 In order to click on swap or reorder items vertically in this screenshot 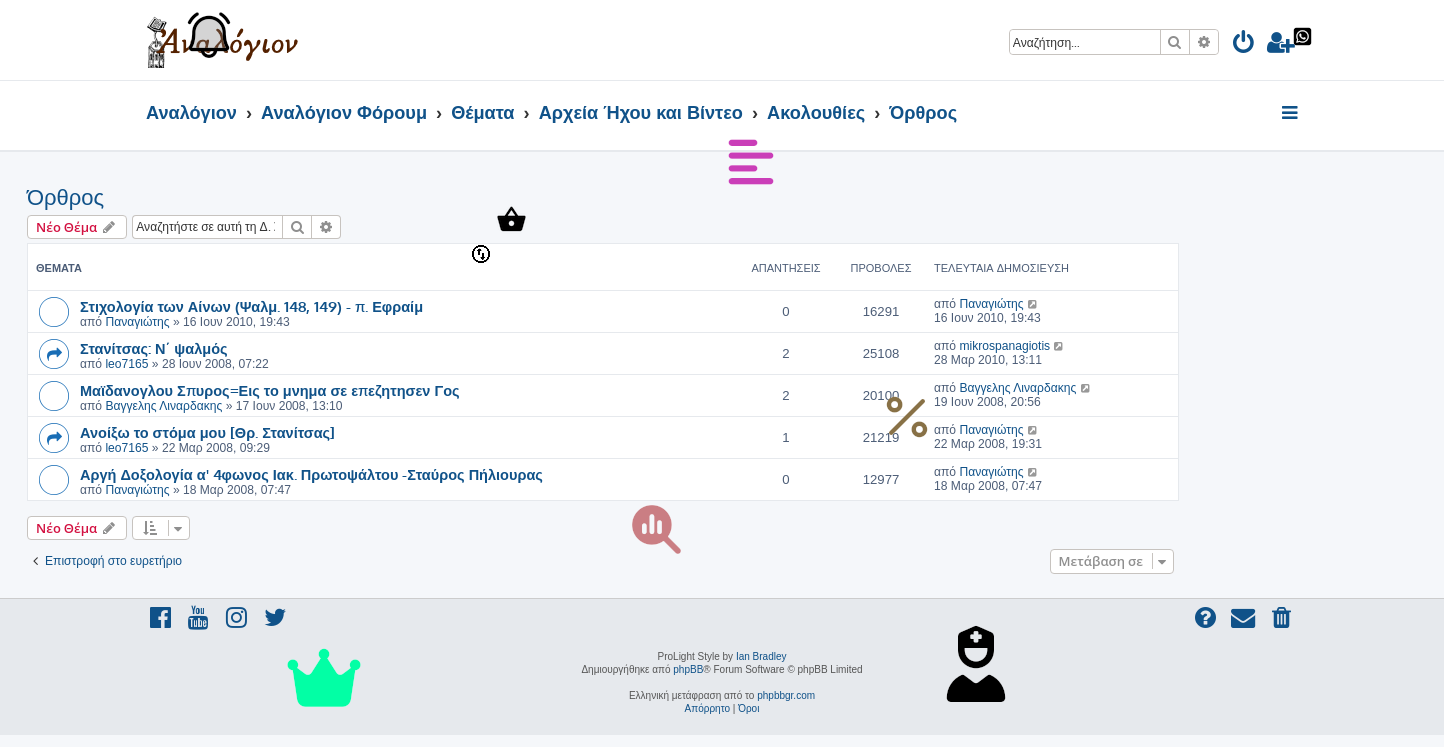, I will do `click(481, 254)`.